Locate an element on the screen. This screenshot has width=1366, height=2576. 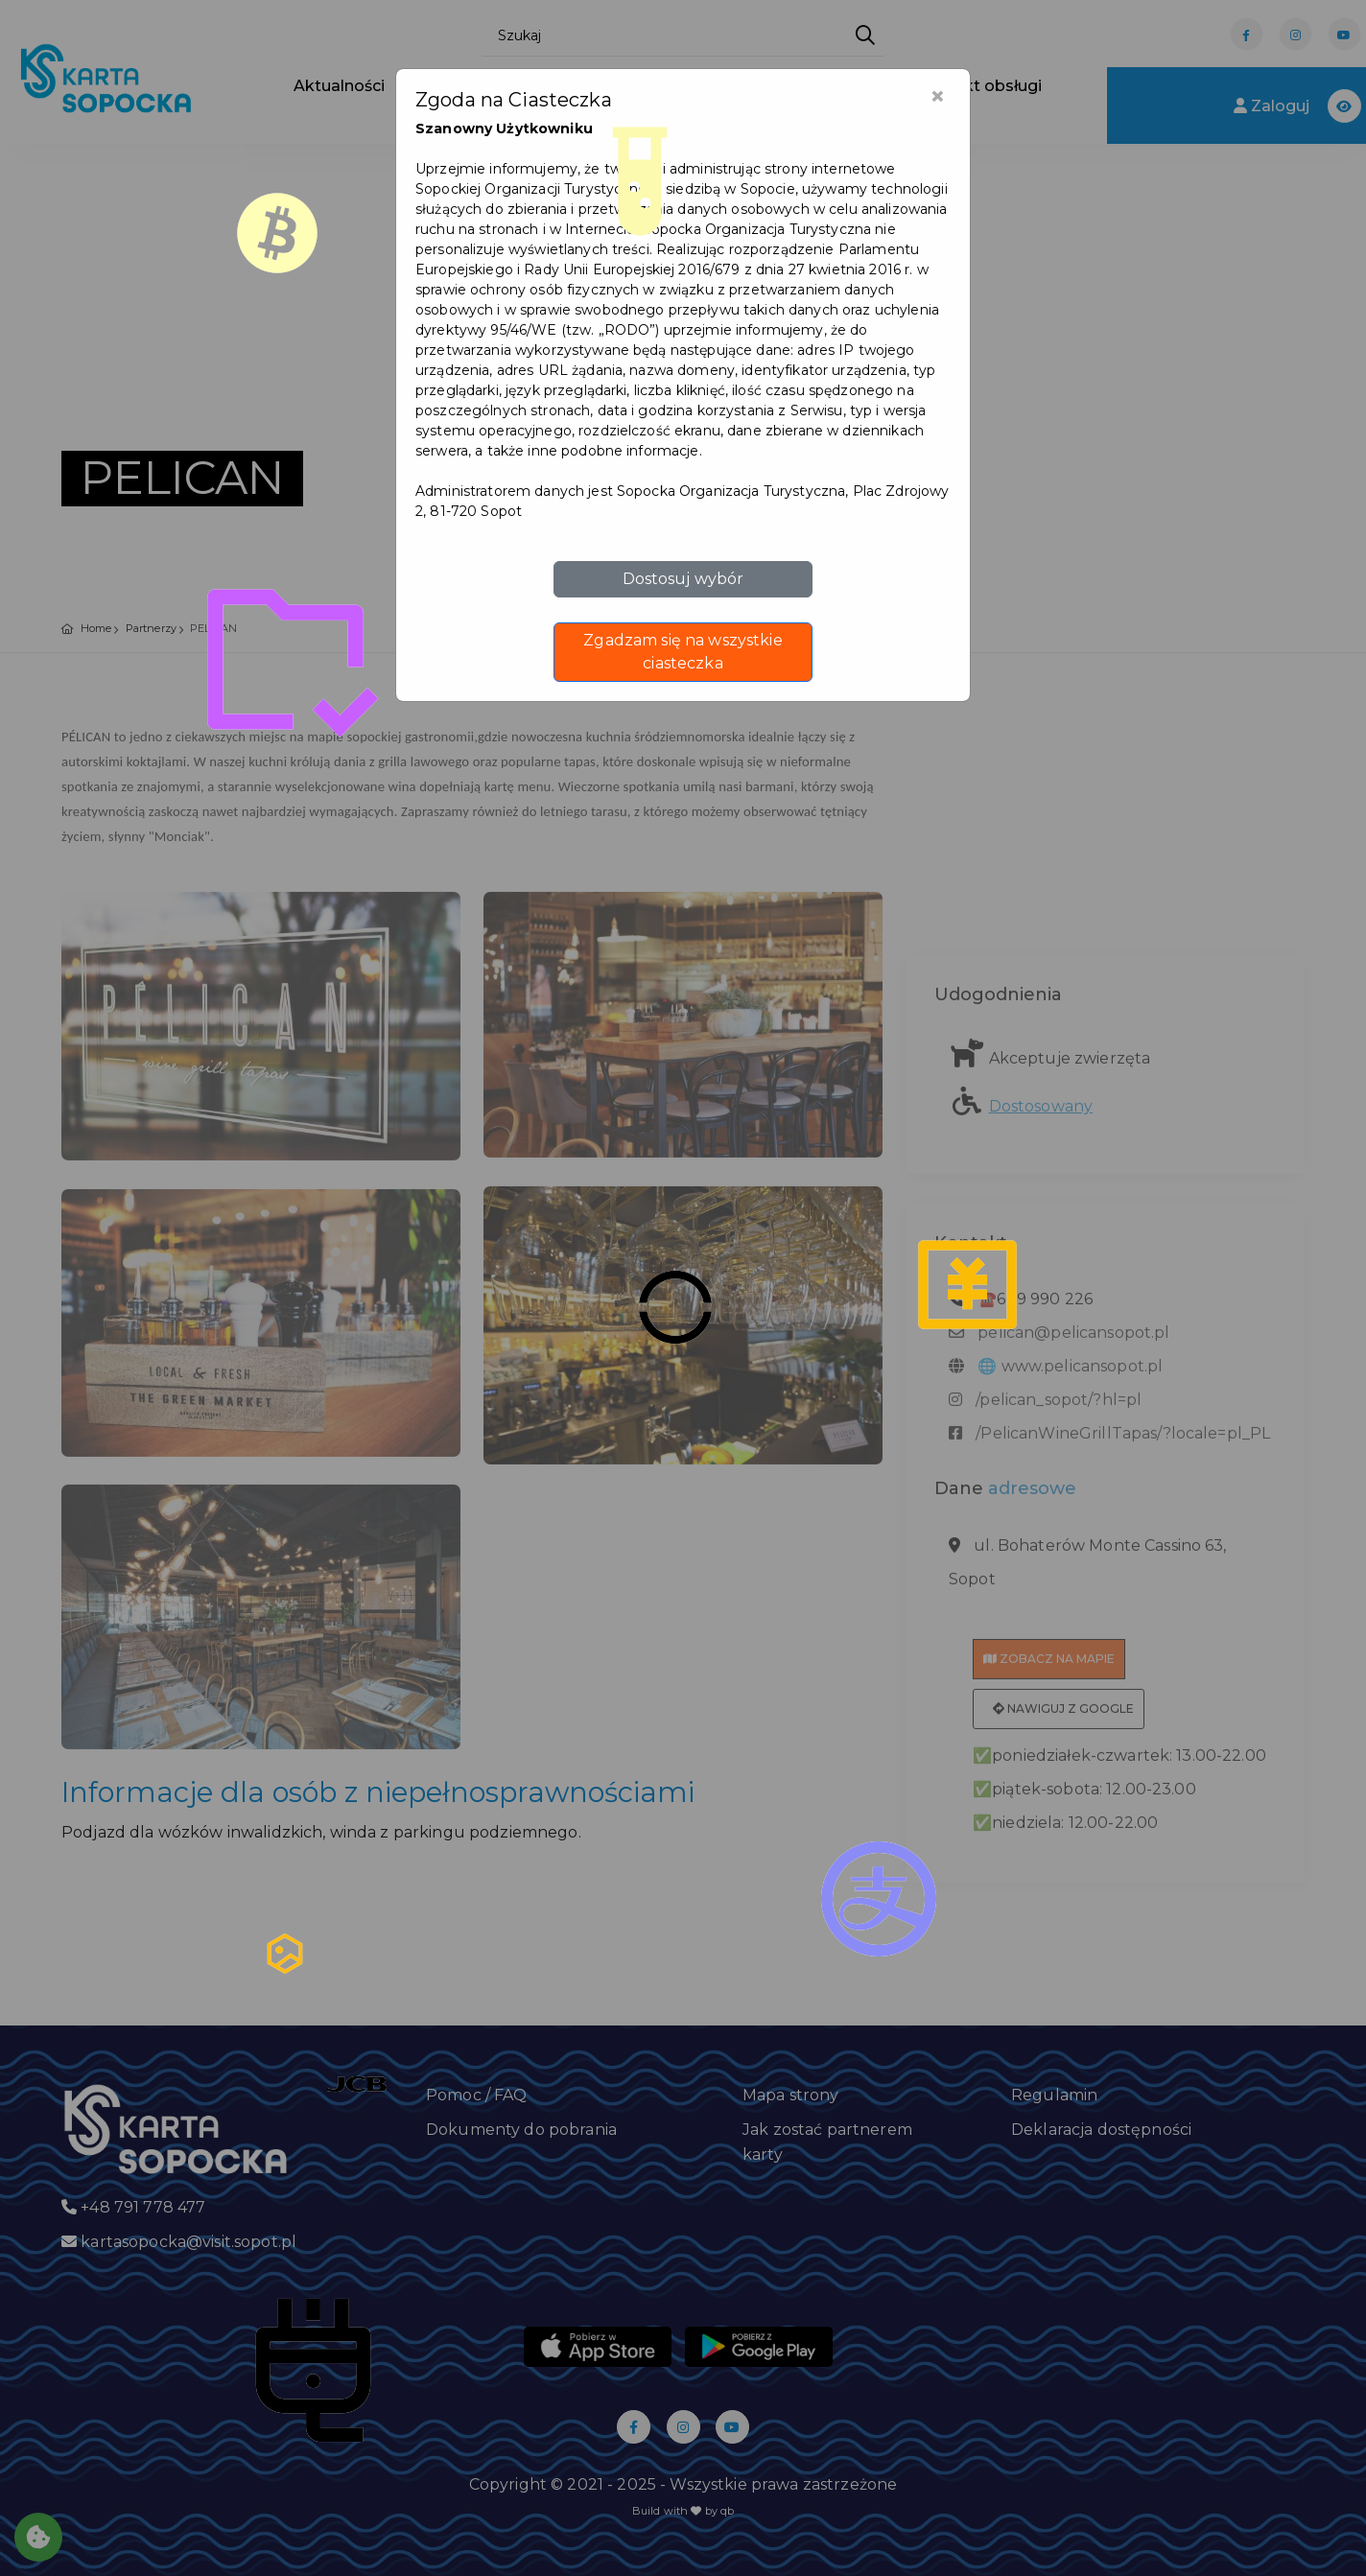
access Chinese yuan payment options is located at coordinates (967, 1284).